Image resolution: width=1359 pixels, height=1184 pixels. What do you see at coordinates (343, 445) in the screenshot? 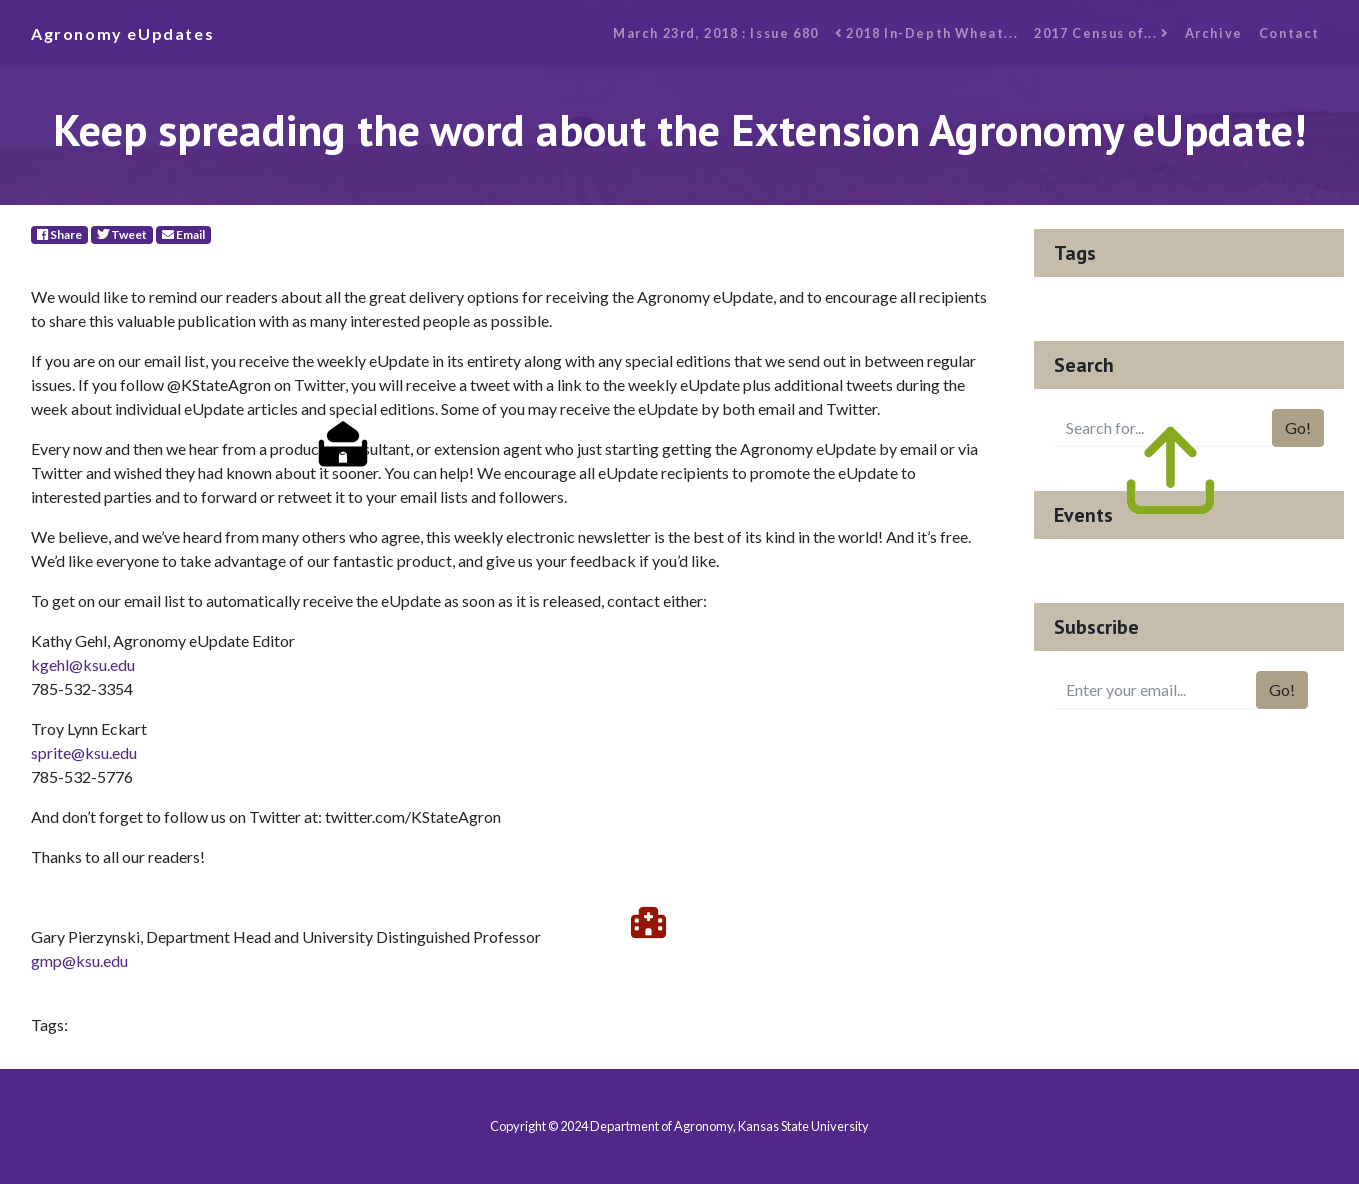
I see `find nearby mosques` at bounding box center [343, 445].